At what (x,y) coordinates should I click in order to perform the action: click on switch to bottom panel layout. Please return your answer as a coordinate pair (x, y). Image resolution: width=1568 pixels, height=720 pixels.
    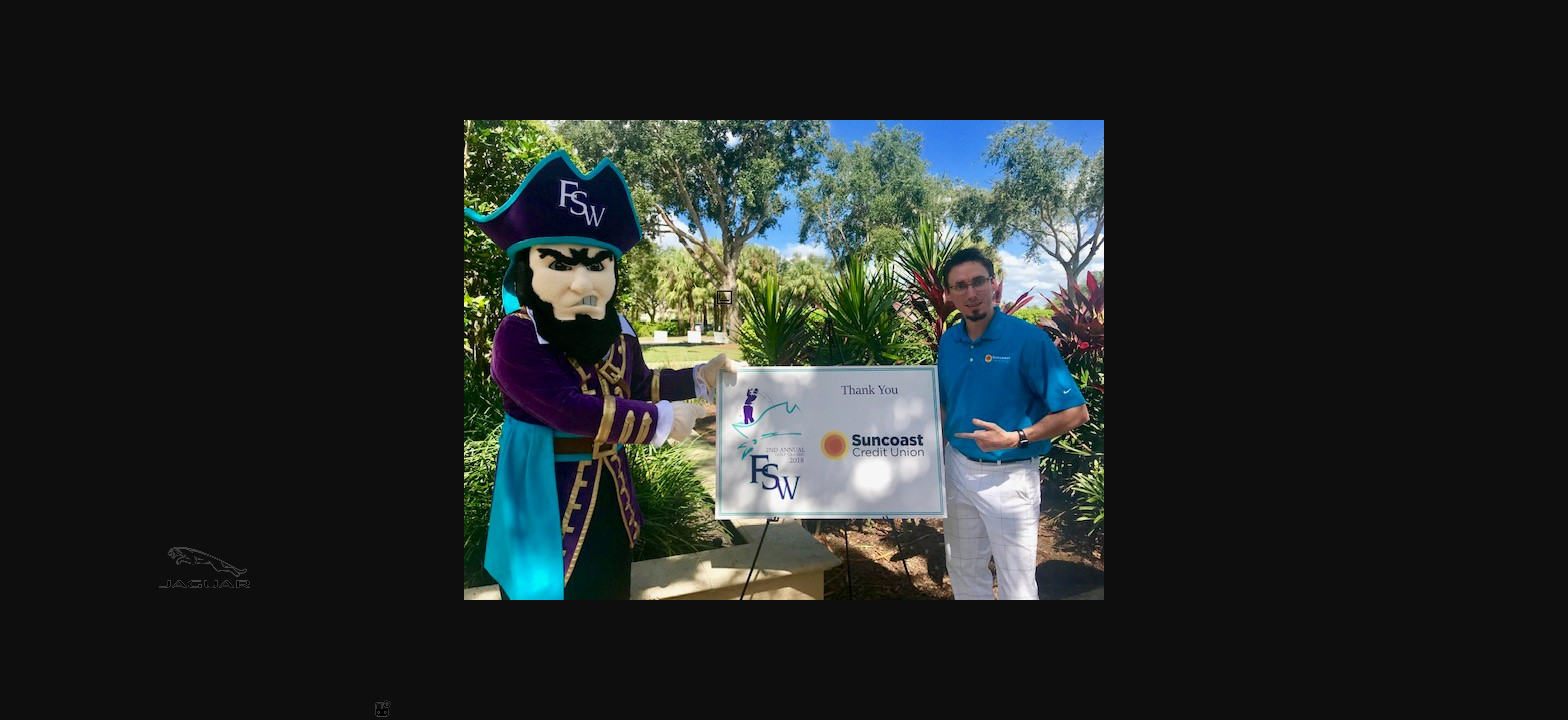
    Looking at the image, I should click on (724, 297).